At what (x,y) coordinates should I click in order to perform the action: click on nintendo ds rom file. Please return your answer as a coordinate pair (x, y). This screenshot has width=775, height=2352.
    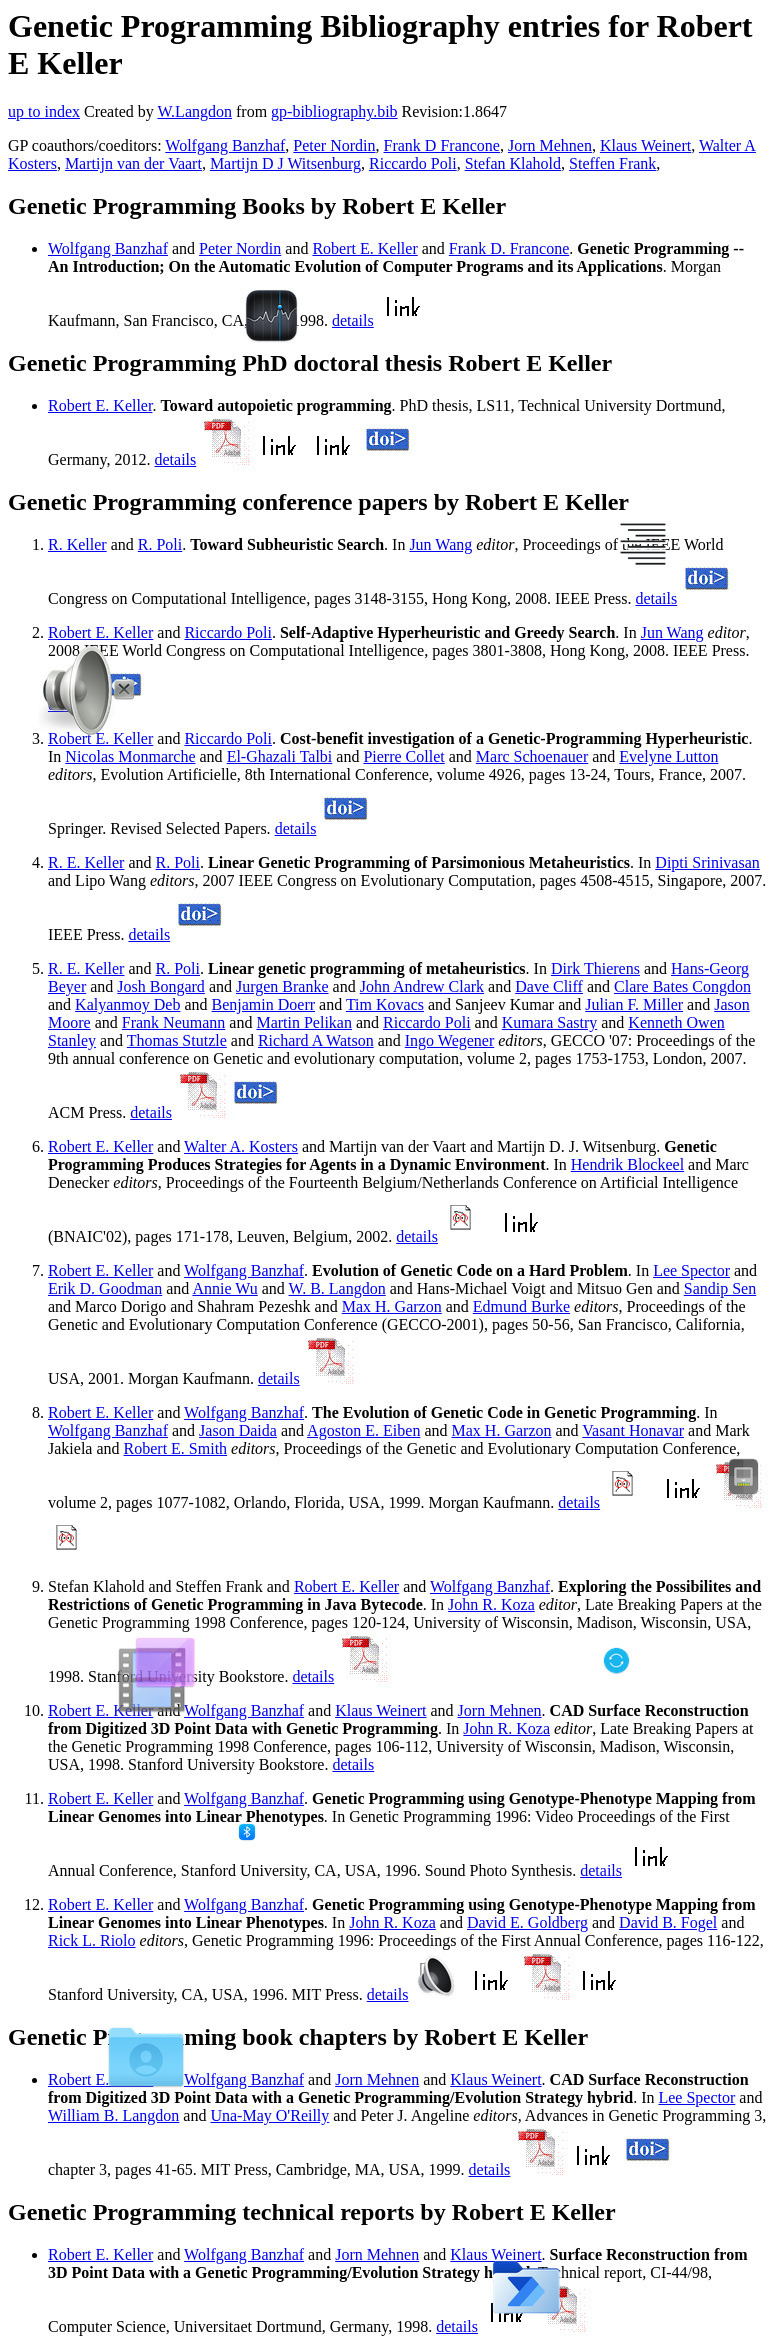
    Looking at the image, I should click on (743, 1476).